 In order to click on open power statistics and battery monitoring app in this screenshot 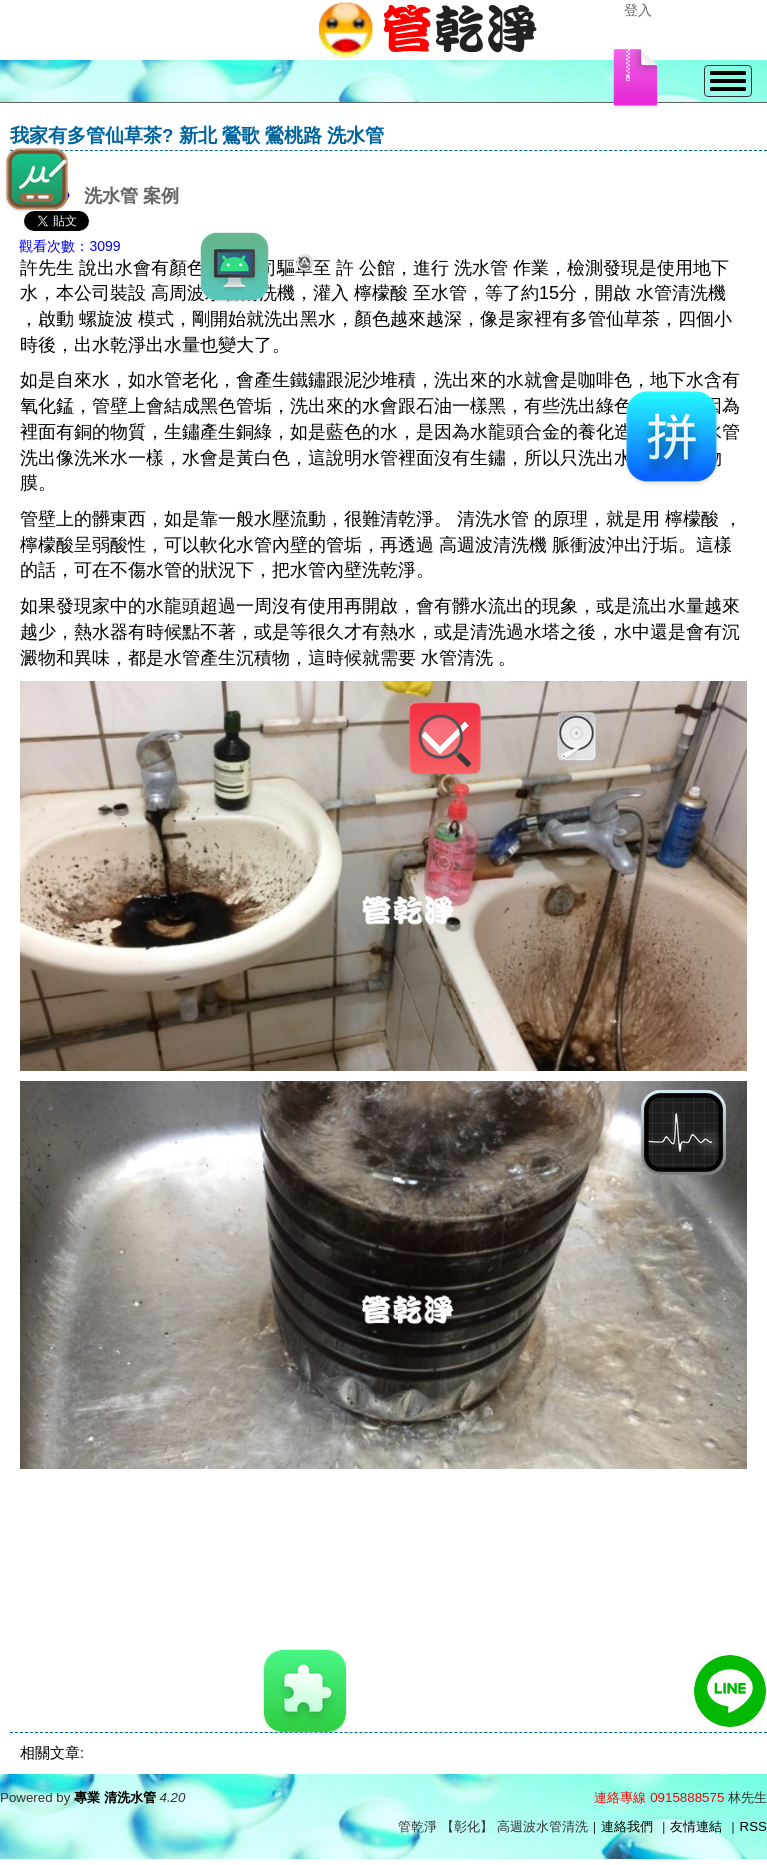, I will do `click(683, 1132)`.